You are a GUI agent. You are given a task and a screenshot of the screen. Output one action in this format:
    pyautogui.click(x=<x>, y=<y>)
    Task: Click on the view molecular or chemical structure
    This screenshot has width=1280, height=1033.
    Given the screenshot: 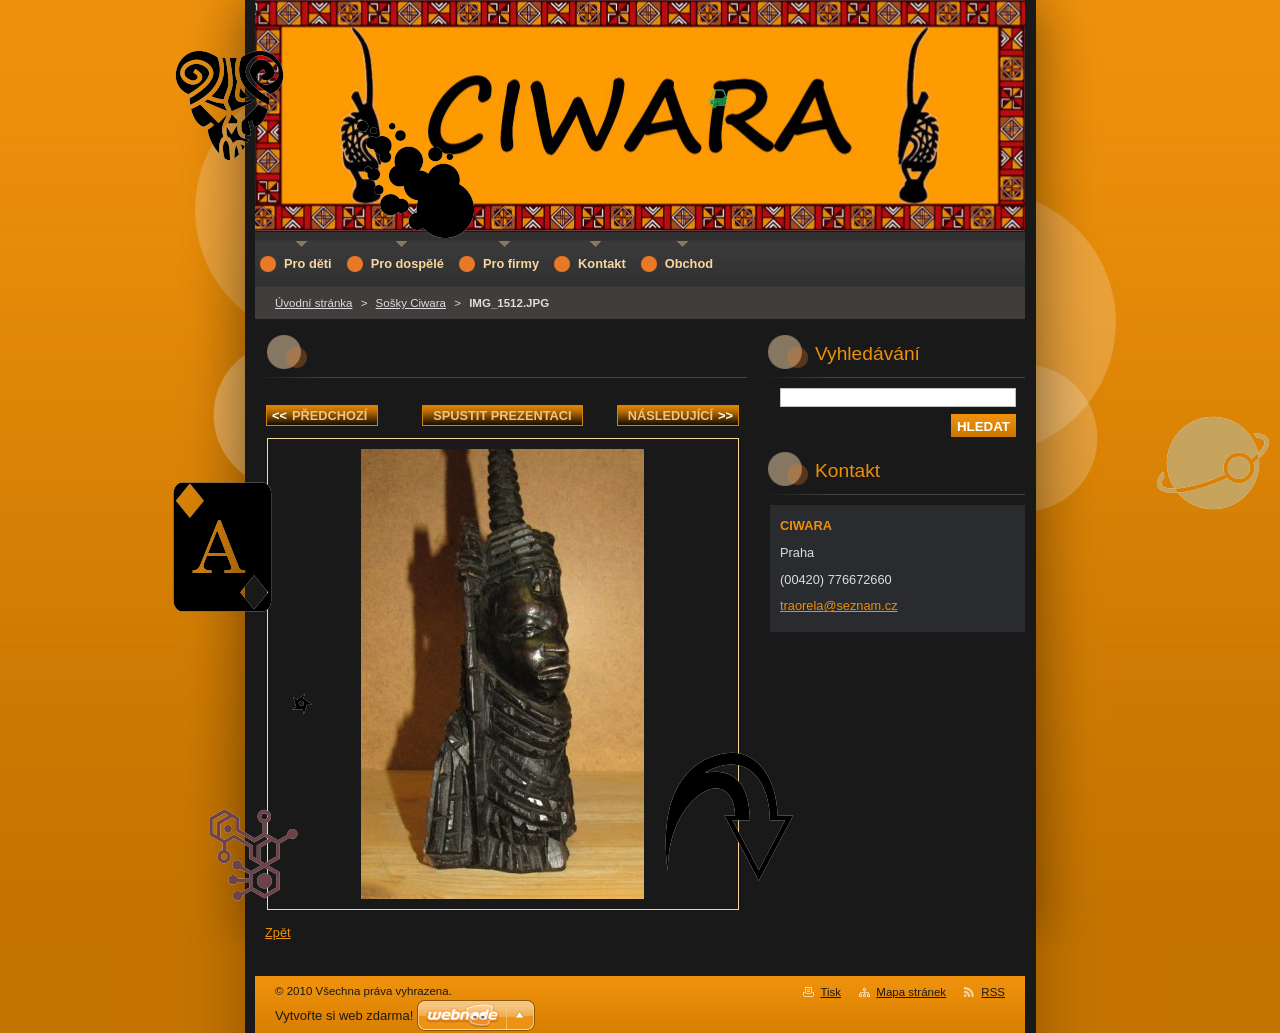 What is the action you would take?
    pyautogui.click(x=253, y=855)
    